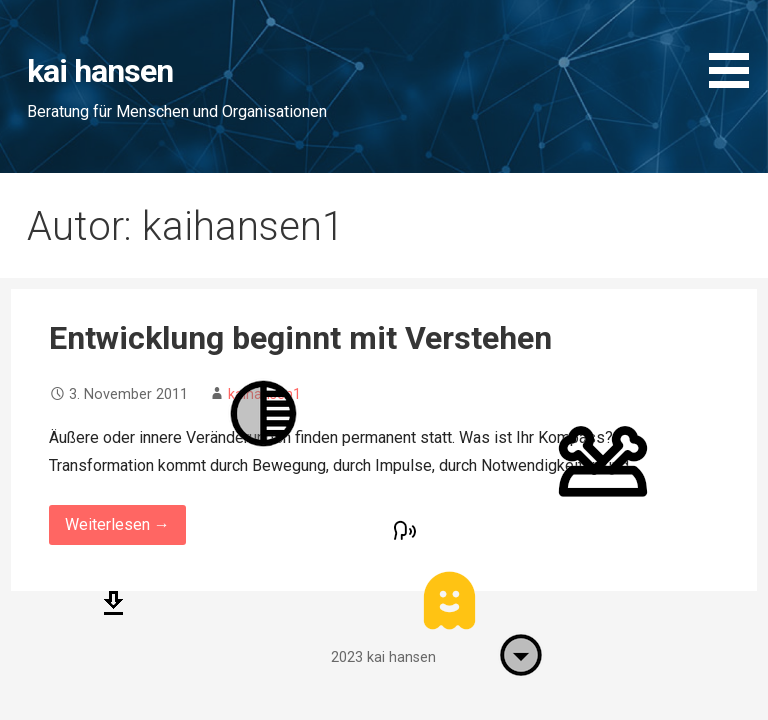 The image size is (768, 720). I want to click on download a file or content, so click(113, 603).